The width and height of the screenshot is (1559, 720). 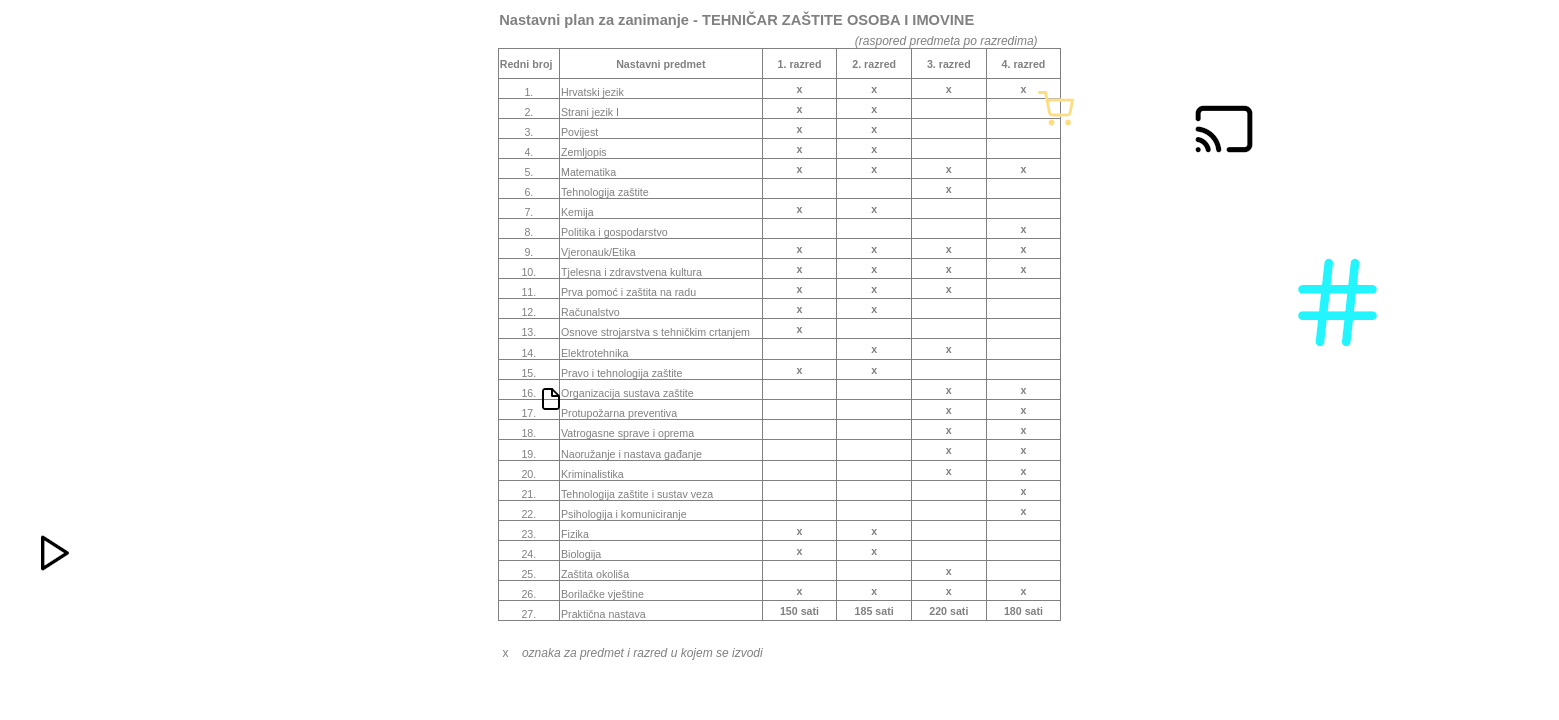 I want to click on cast media to a nearby device, so click(x=1224, y=129).